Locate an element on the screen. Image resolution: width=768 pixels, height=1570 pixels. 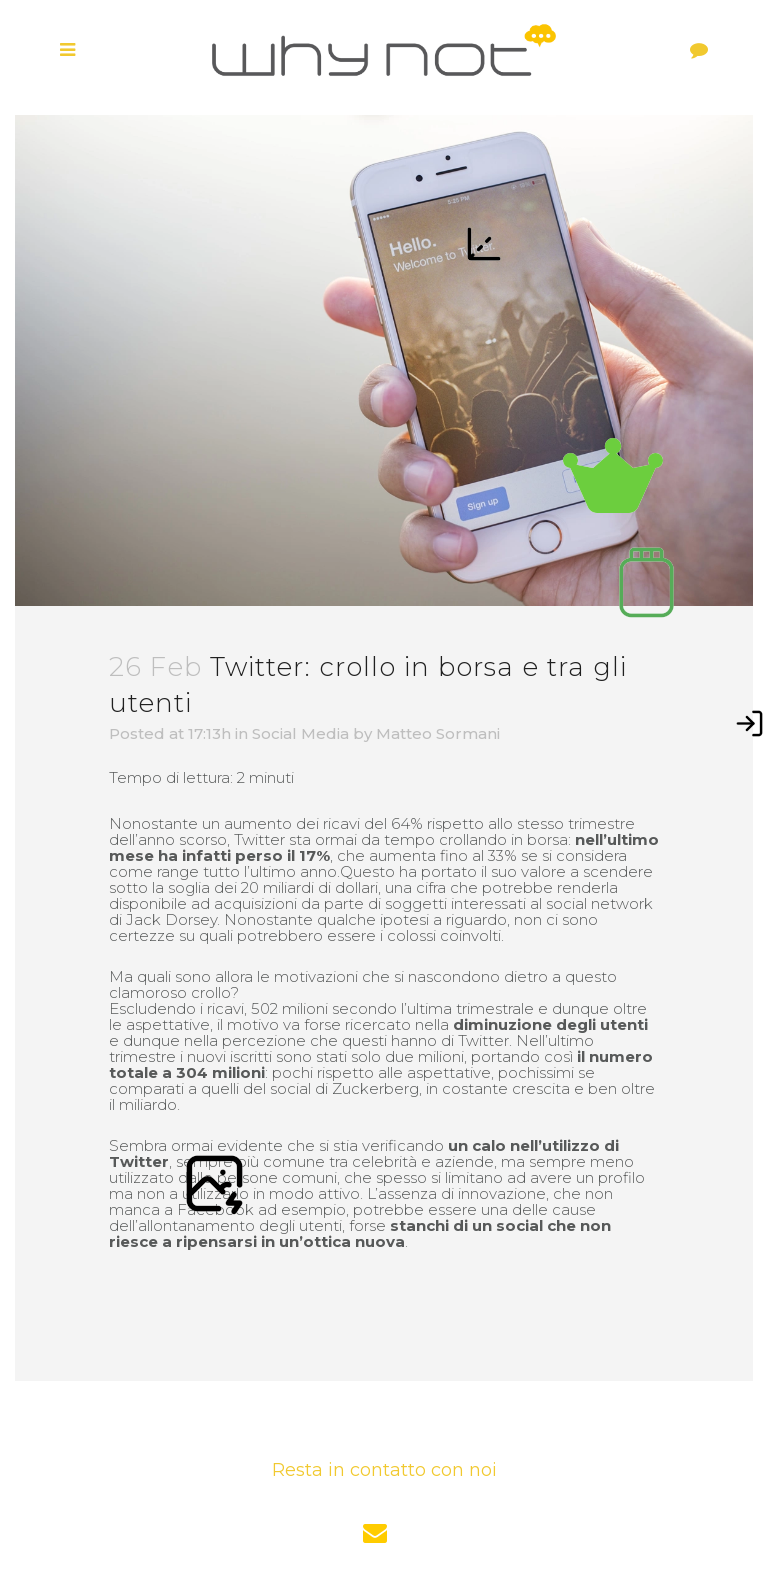
quick photo enhancement or auto-fix is located at coordinates (214, 1183).